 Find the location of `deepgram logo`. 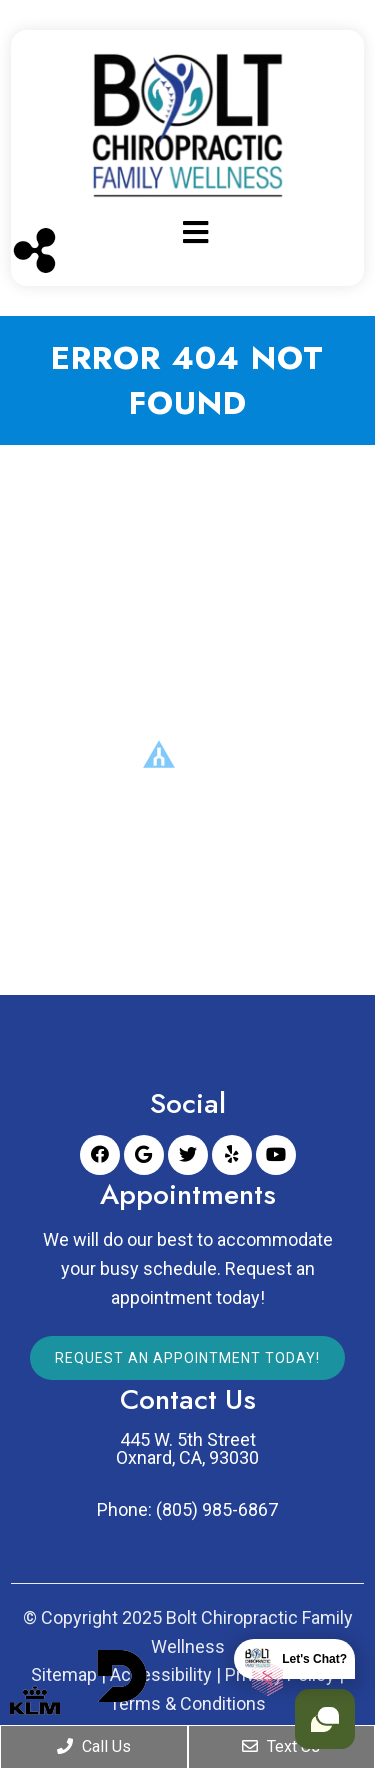

deepgram logo is located at coordinates (122, 1676).